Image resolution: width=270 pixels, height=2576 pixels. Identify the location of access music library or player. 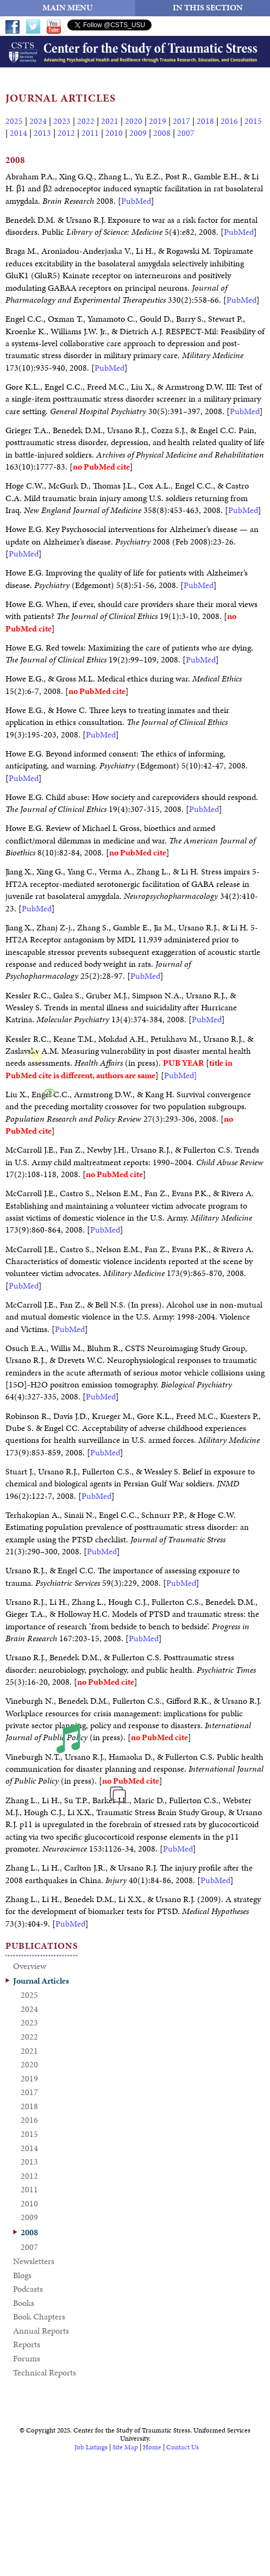
(68, 1738).